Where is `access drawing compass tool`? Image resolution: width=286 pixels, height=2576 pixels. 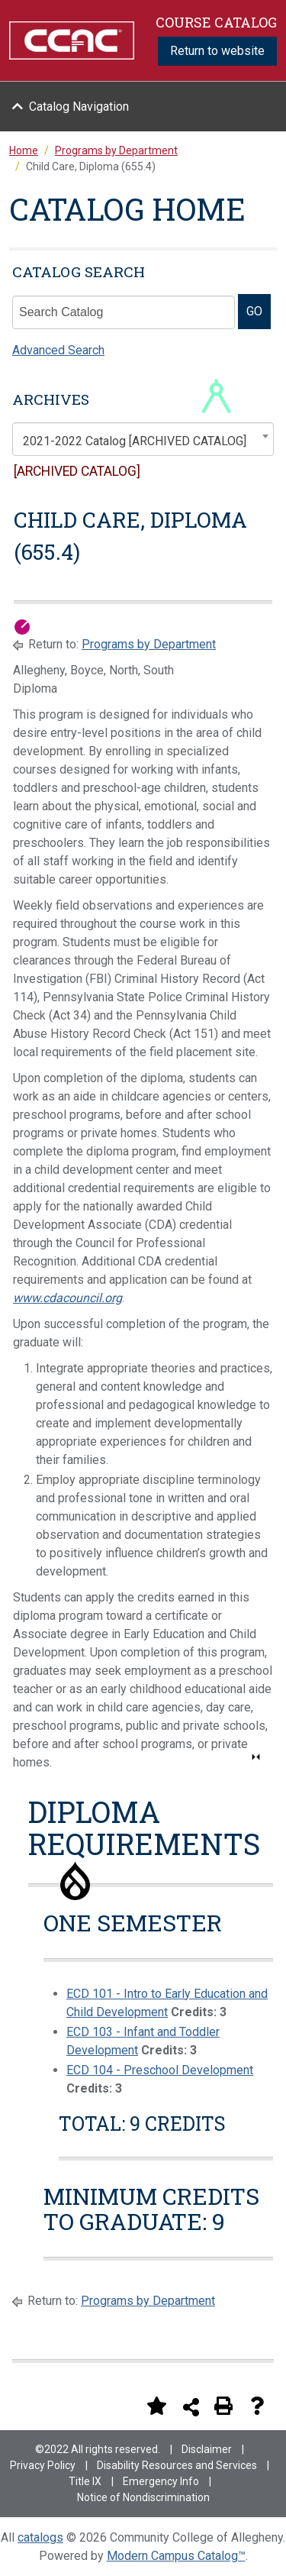
access drawing compass tool is located at coordinates (216, 396).